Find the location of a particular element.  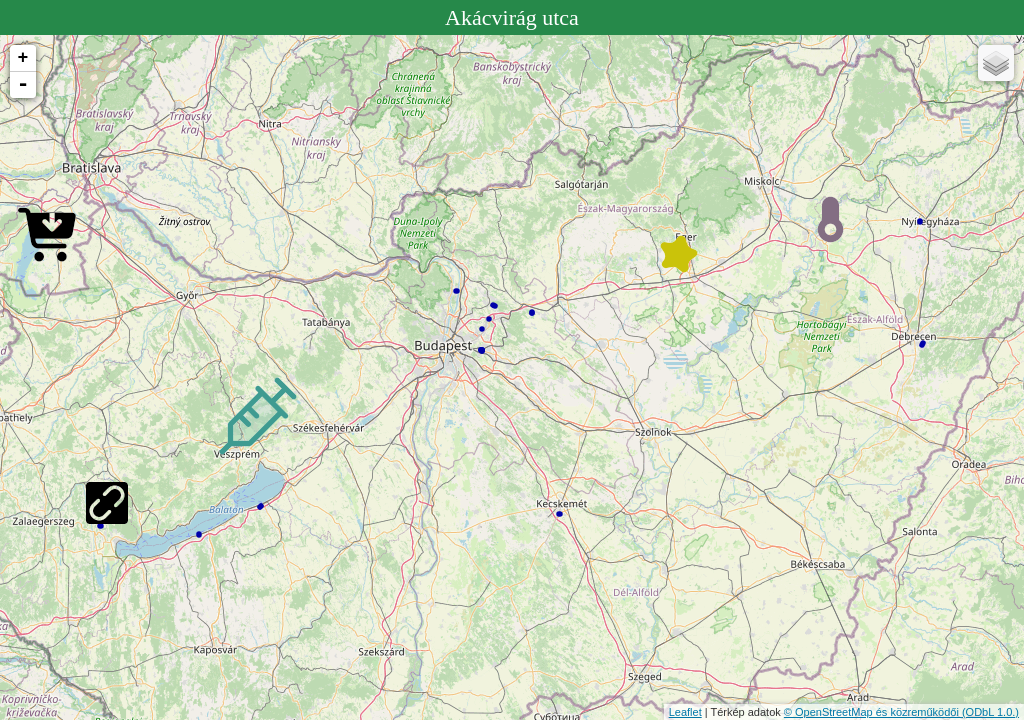

add item to shopping cart is located at coordinates (50, 235).